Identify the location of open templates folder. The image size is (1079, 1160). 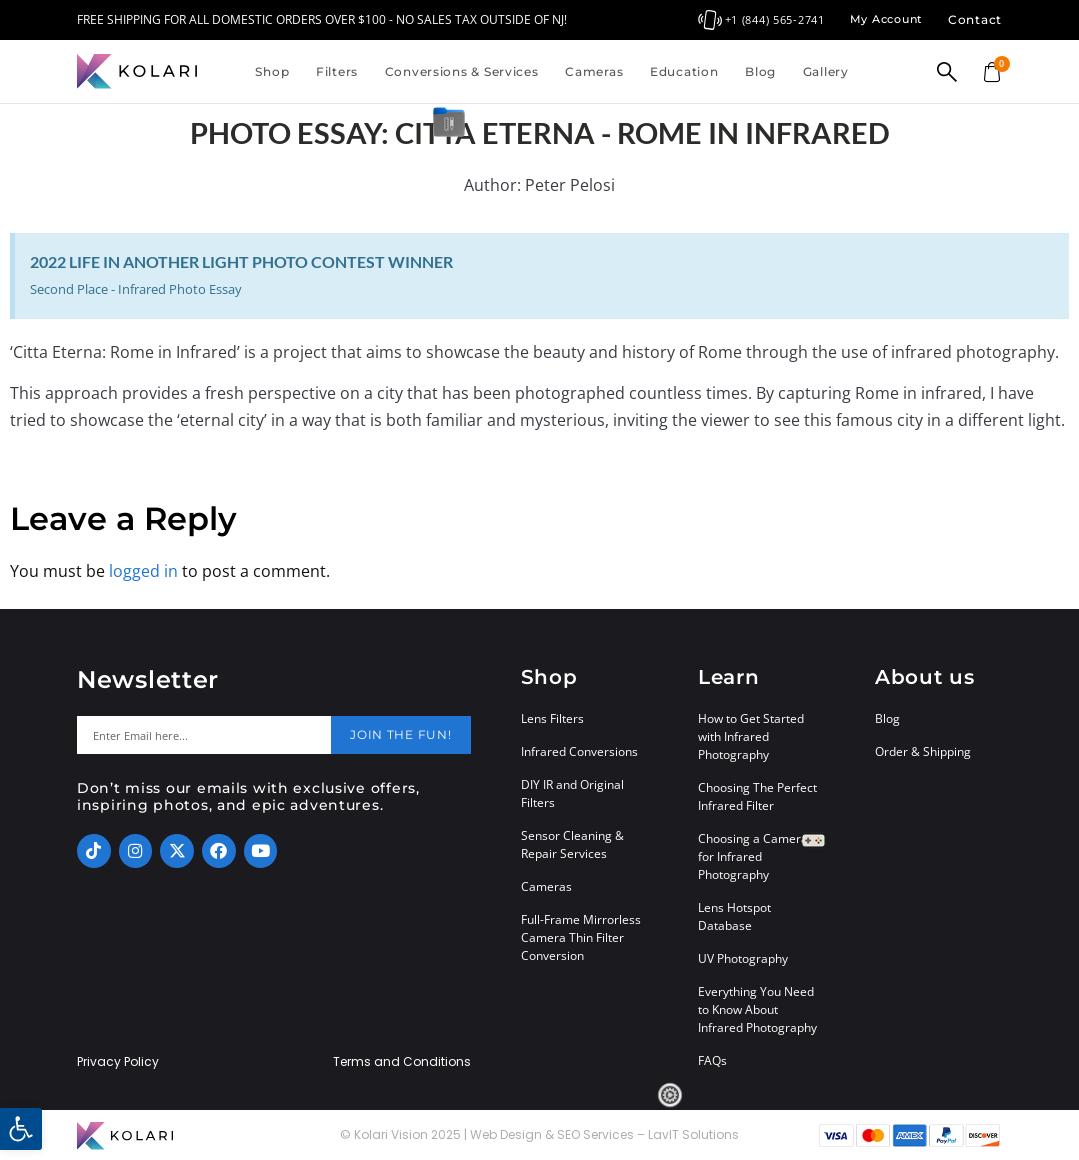
(449, 122).